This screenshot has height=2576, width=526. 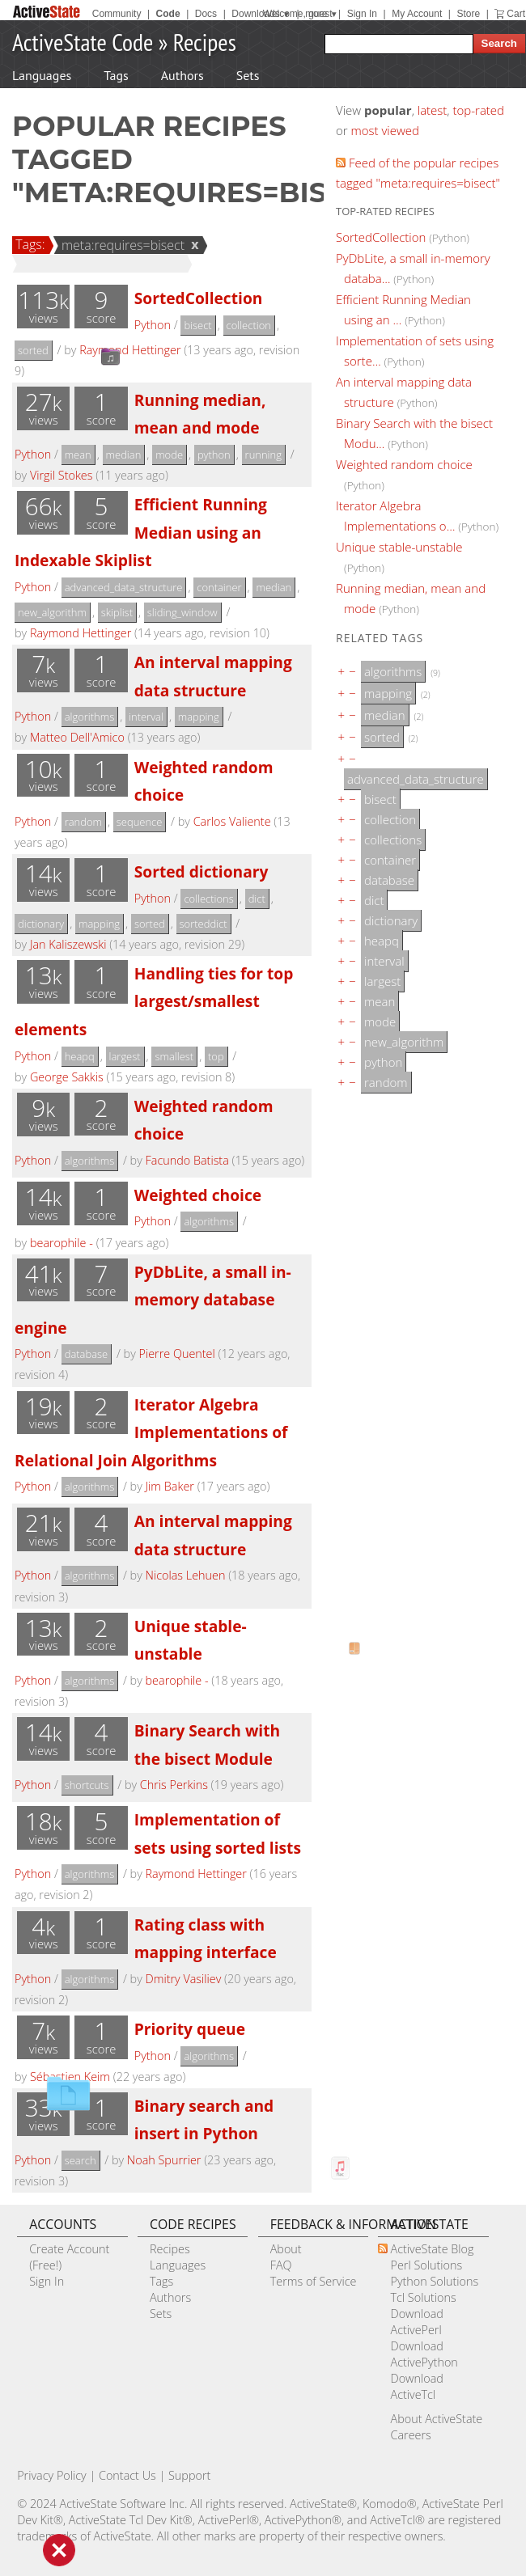 I want to click on open your music folder, so click(x=110, y=356).